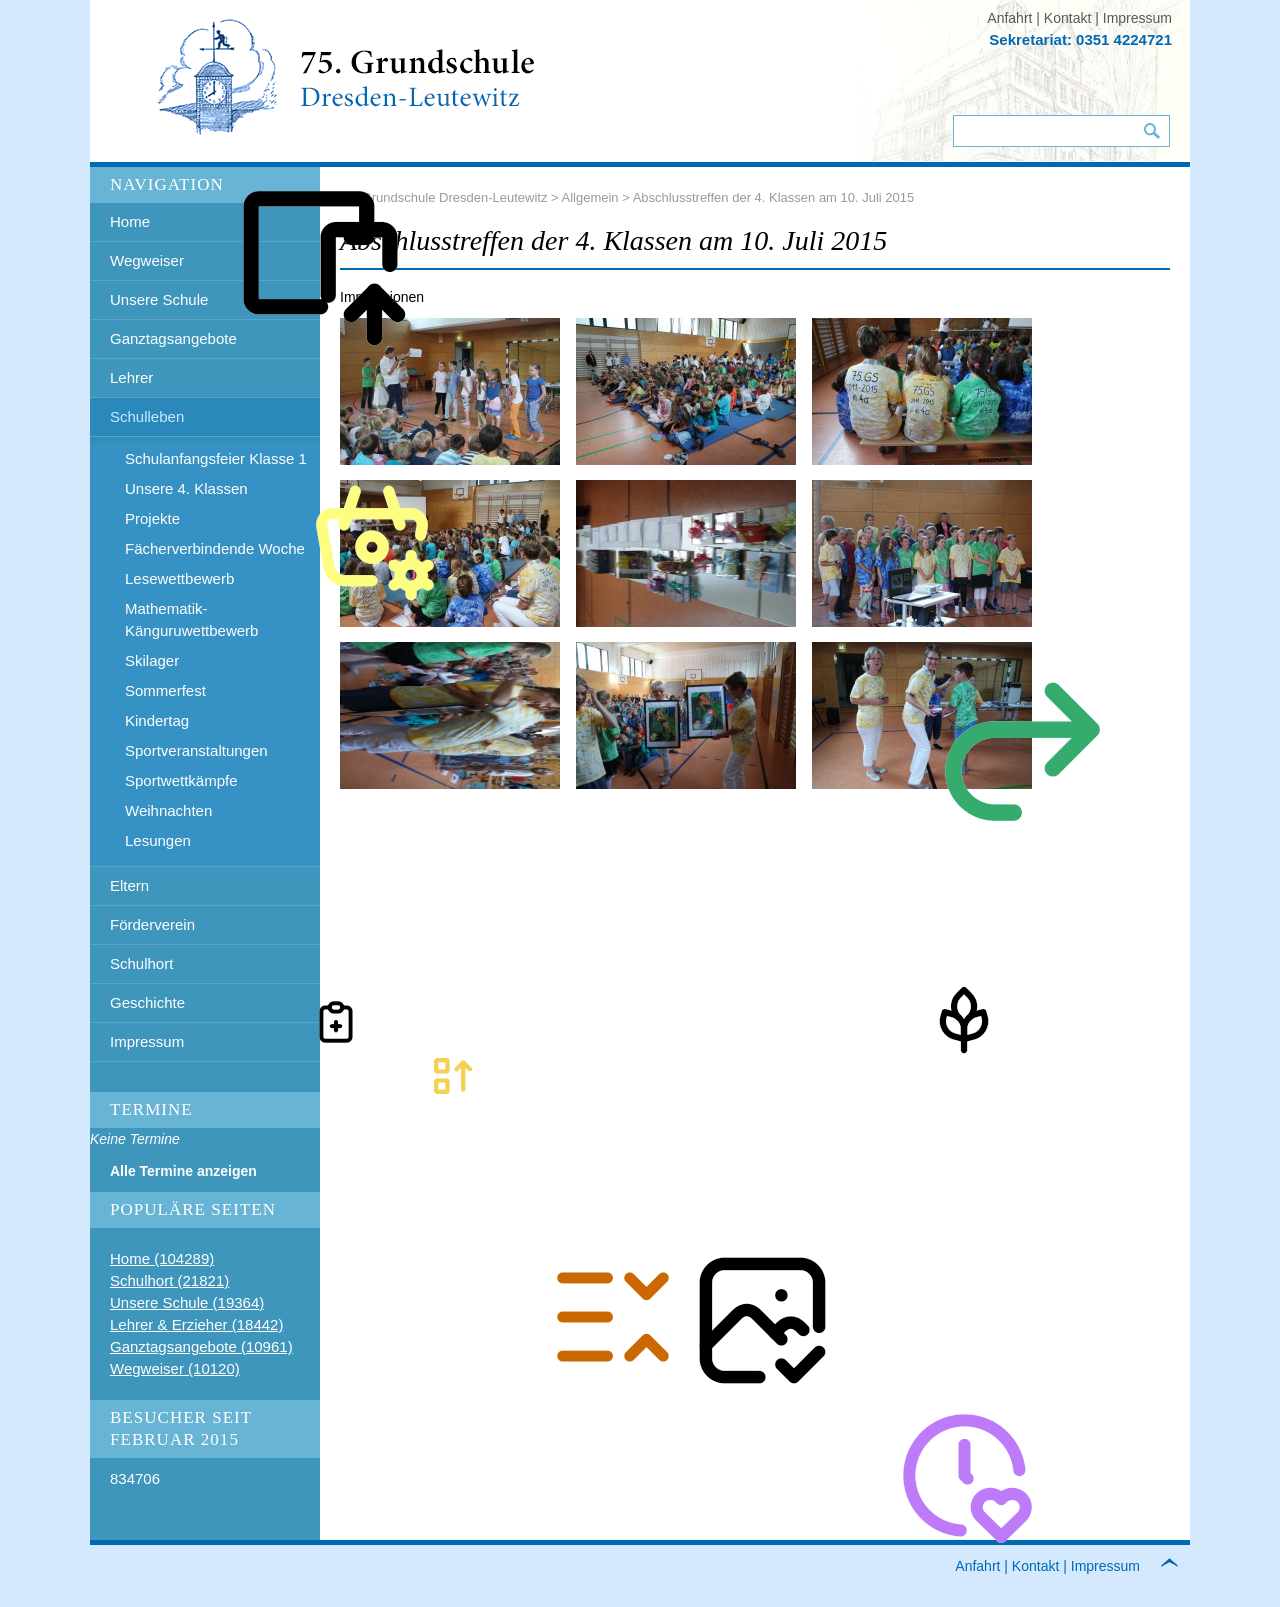  What do you see at coordinates (1022, 754) in the screenshot?
I see `redo the last undone action` at bounding box center [1022, 754].